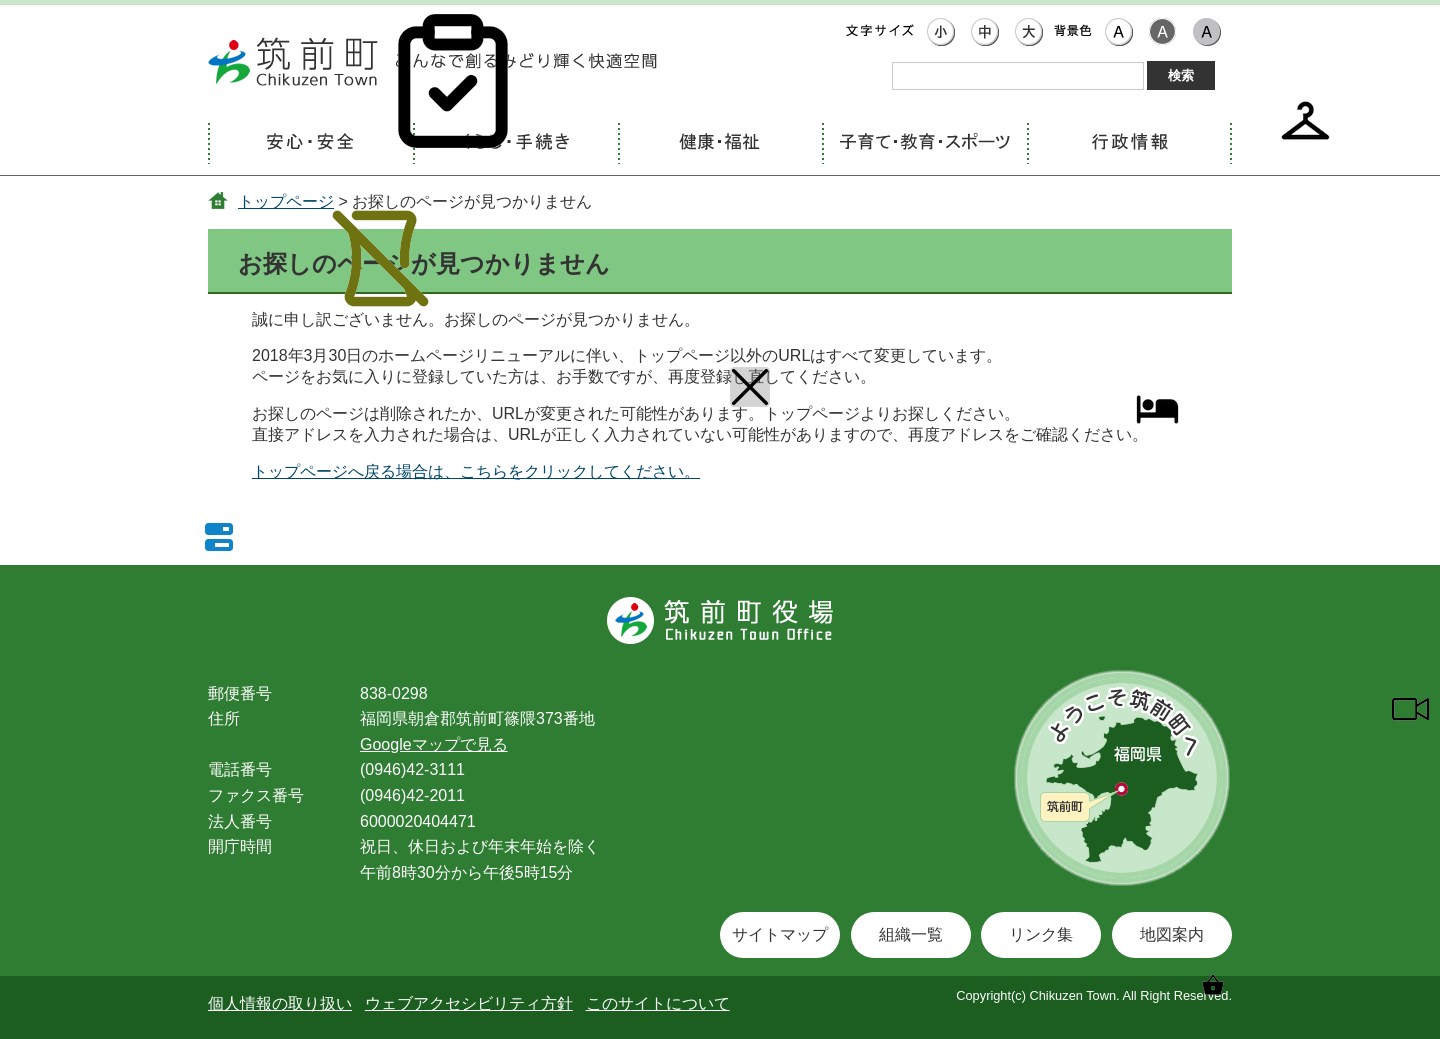 This screenshot has width=1440, height=1039. What do you see at coordinates (1213, 985) in the screenshot?
I see `view your shopping basket` at bounding box center [1213, 985].